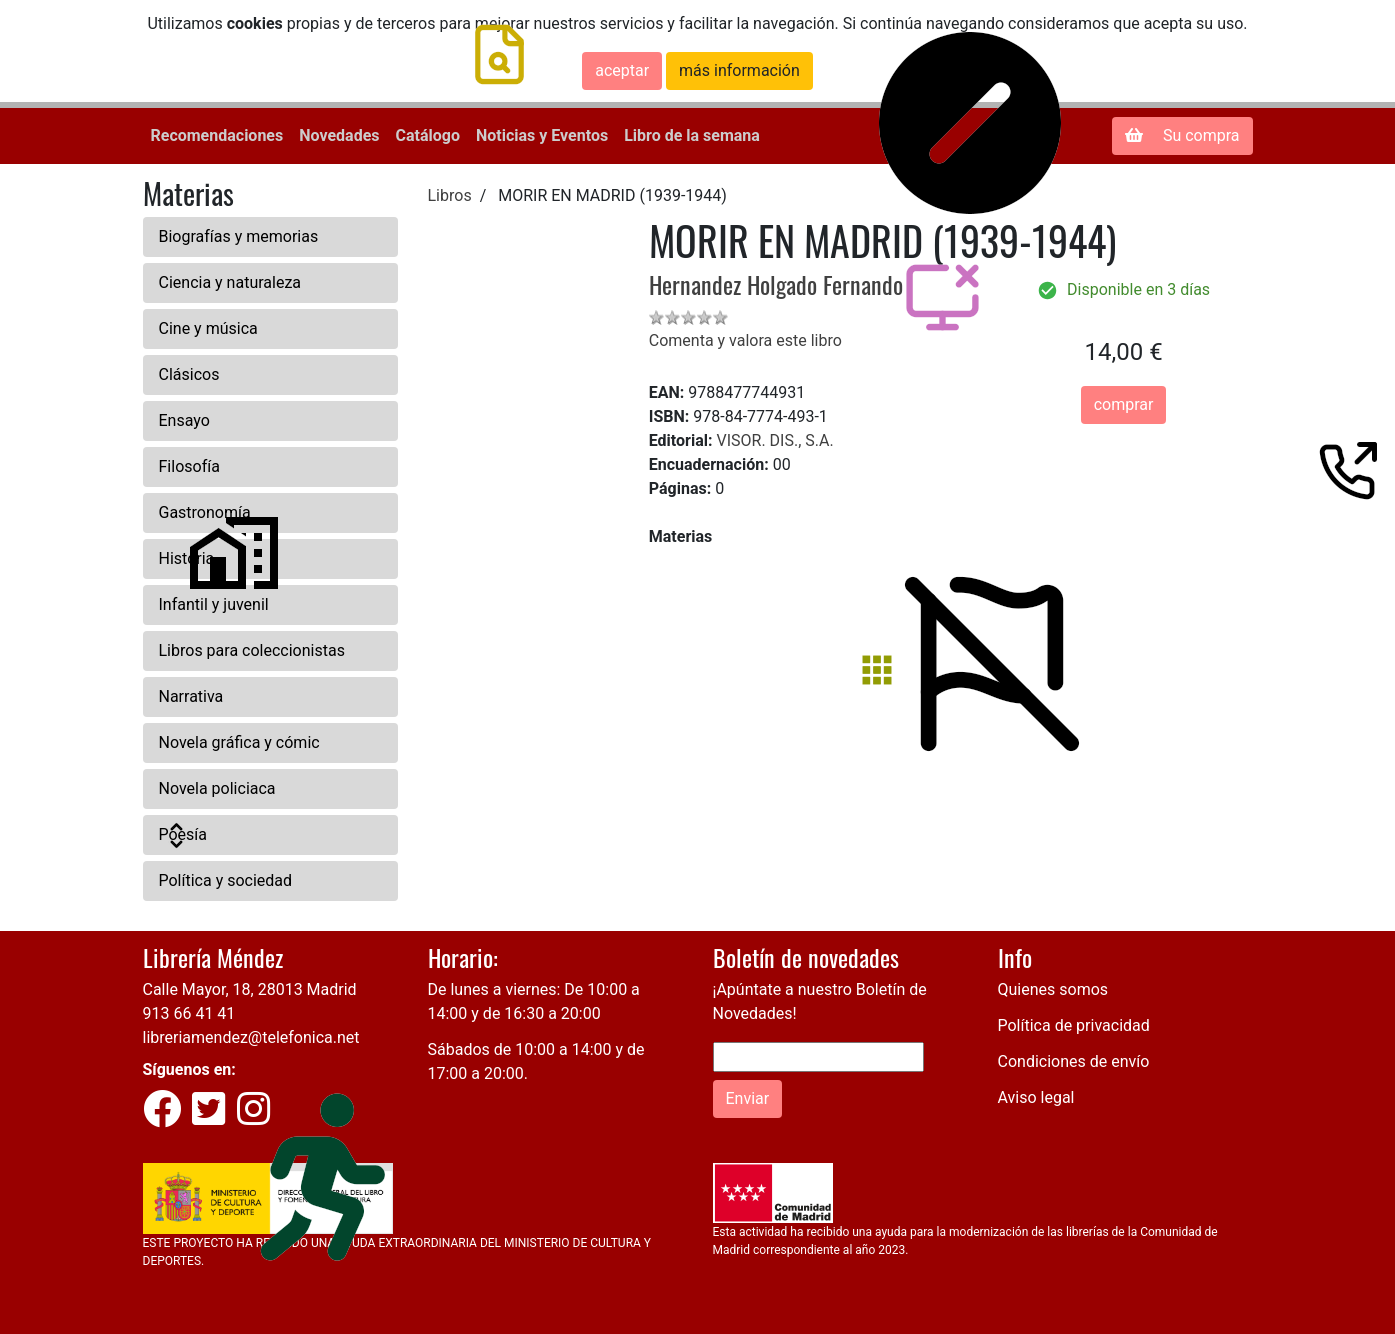  What do you see at coordinates (1347, 472) in the screenshot?
I see `make an outgoing call` at bounding box center [1347, 472].